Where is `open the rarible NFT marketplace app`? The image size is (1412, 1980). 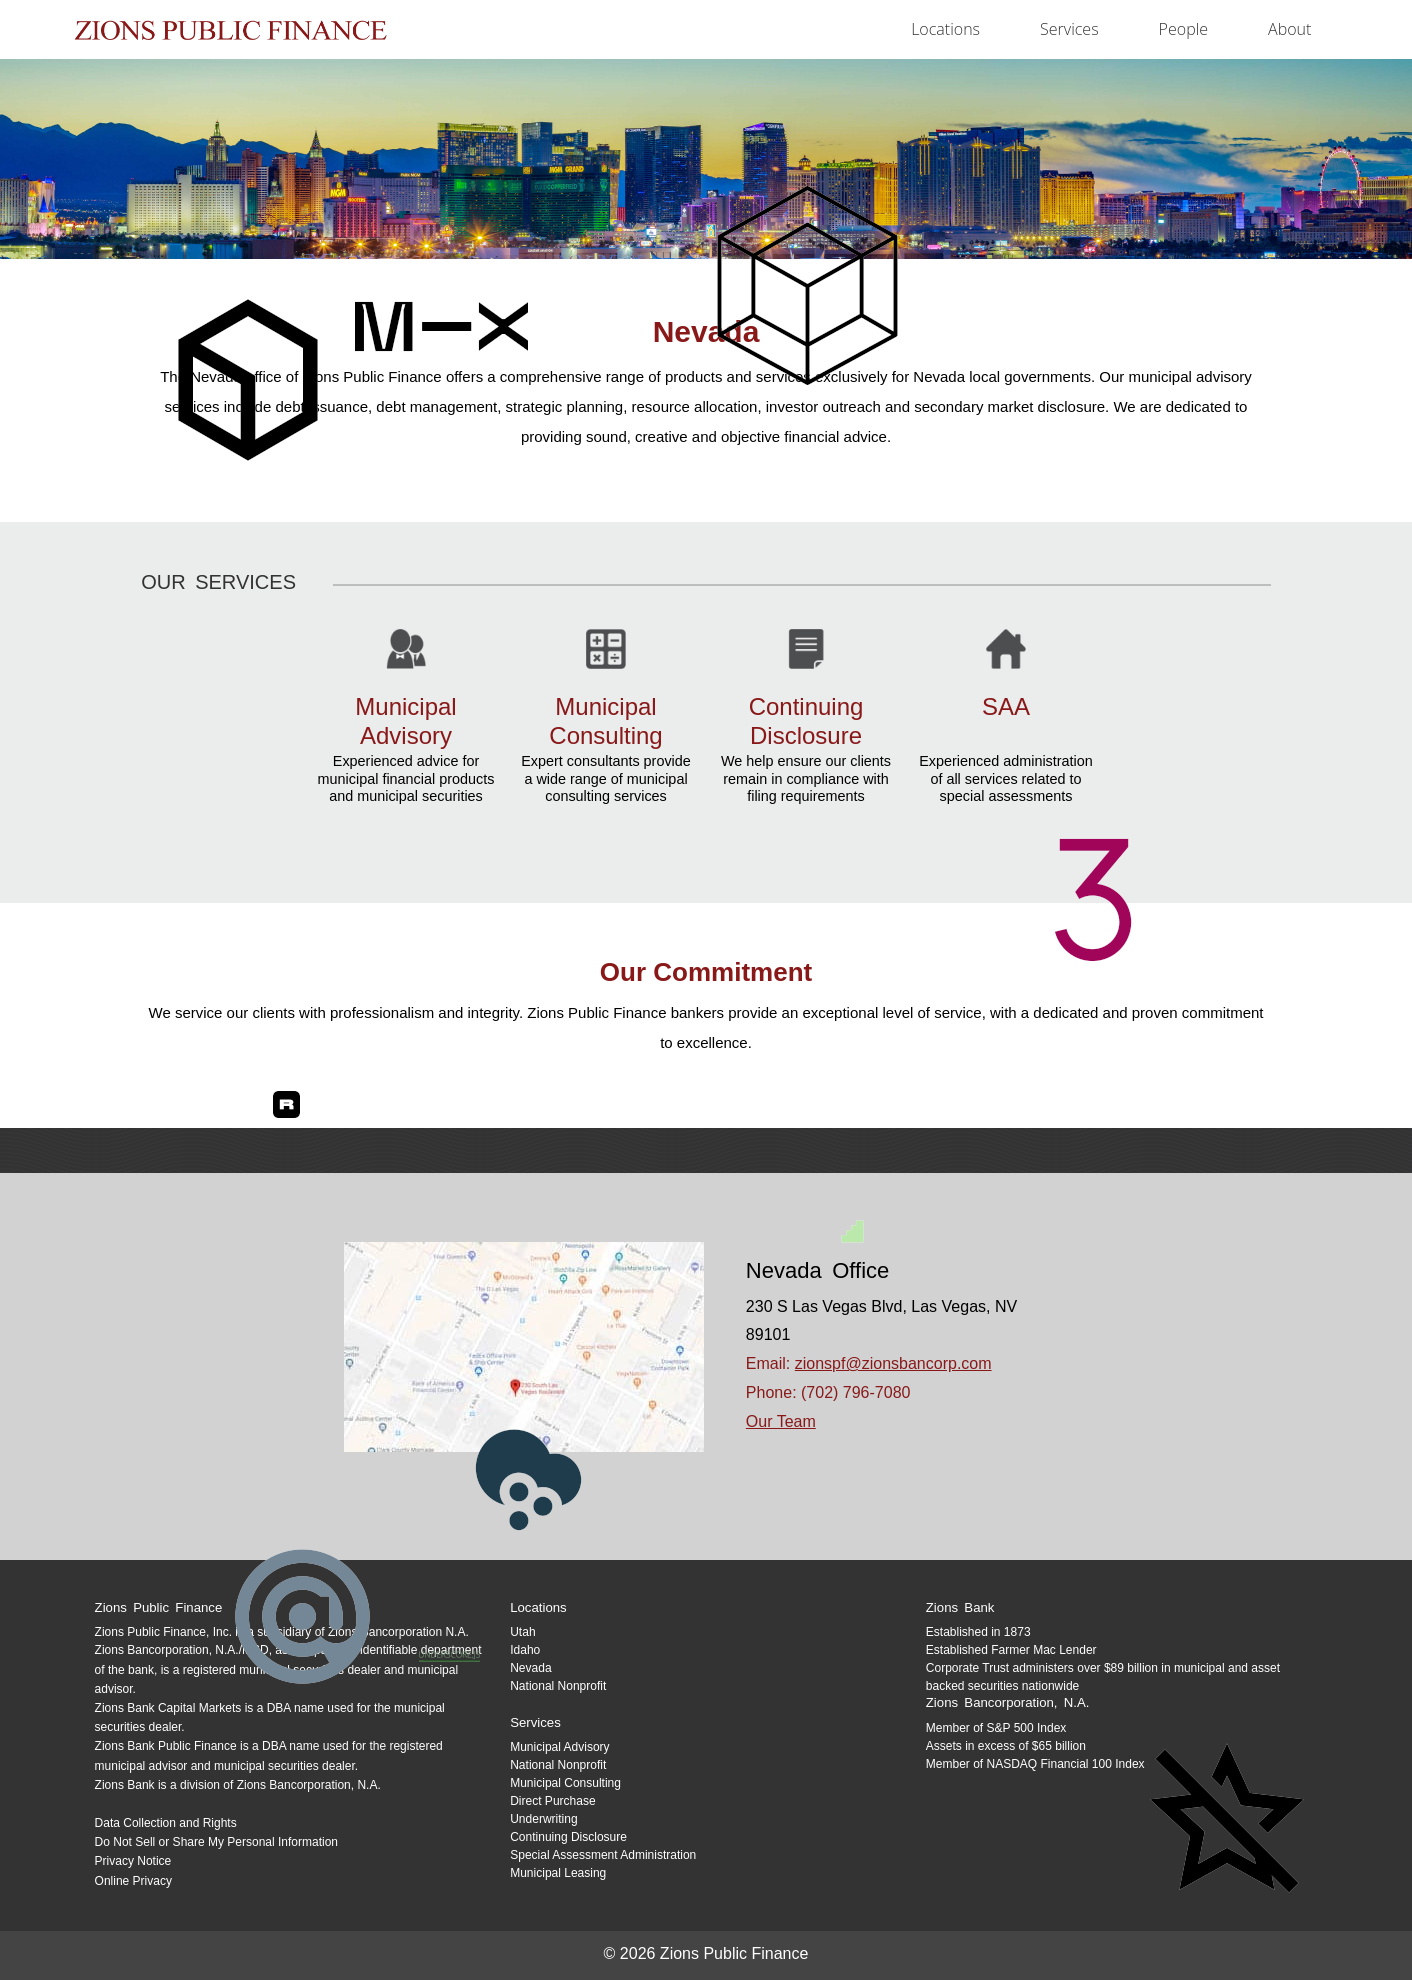 open the rarible NFT marketplace app is located at coordinates (286, 1104).